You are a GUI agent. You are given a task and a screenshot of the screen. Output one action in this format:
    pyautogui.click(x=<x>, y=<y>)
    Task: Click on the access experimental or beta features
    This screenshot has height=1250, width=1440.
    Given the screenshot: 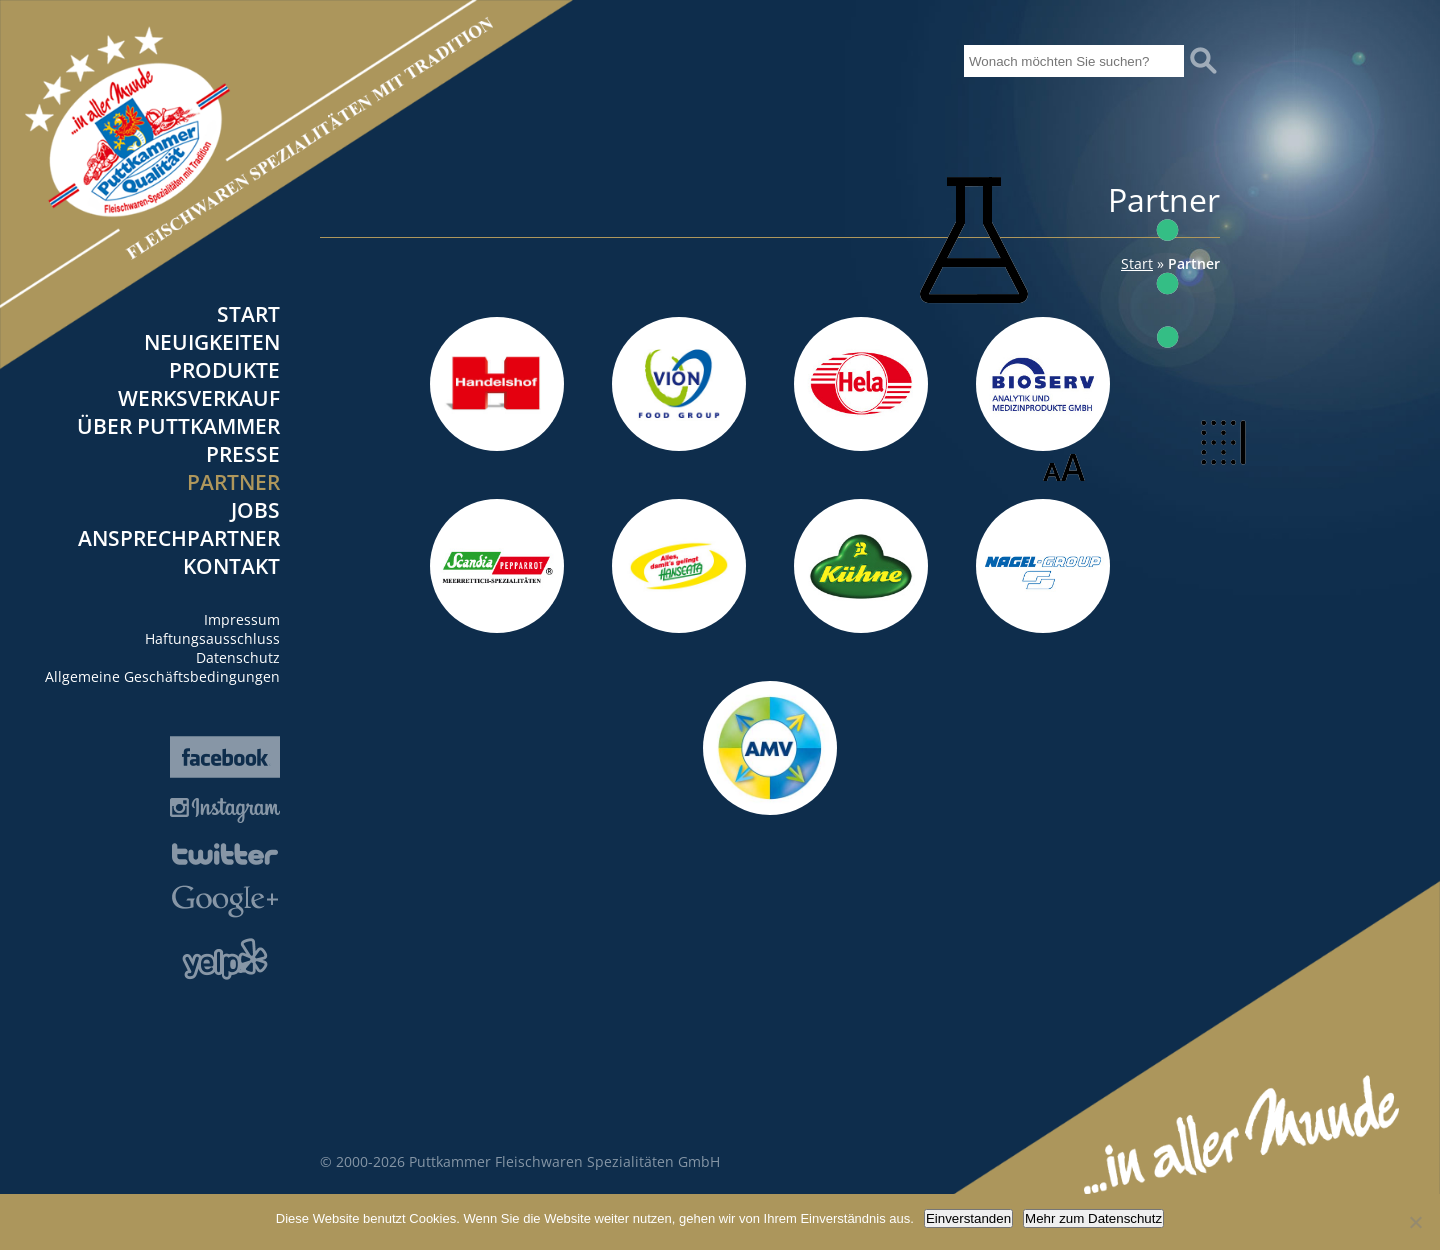 What is the action you would take?
    pyautogui.click(x=974, y=240)
    